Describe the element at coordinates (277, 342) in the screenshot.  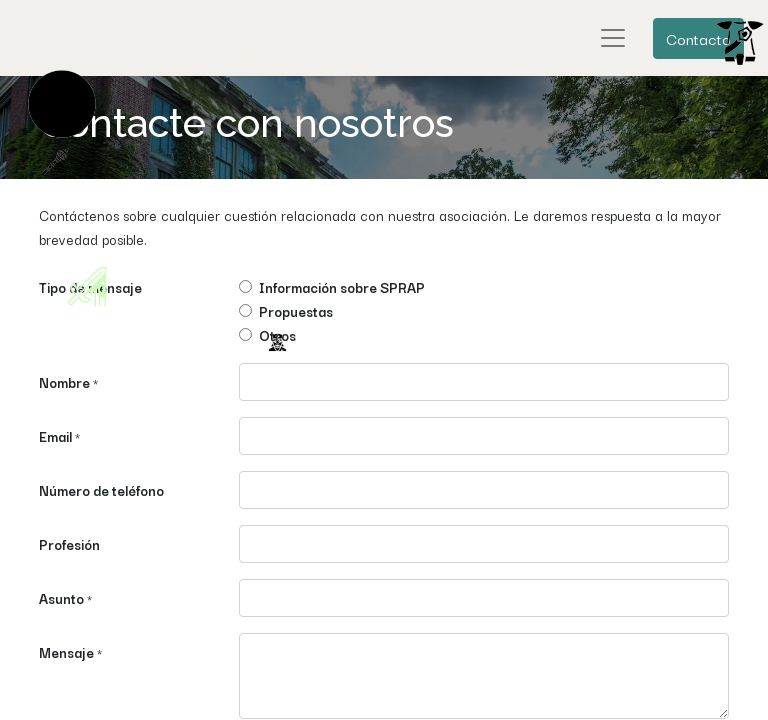
I see `access healthcare or medical services` at that location.